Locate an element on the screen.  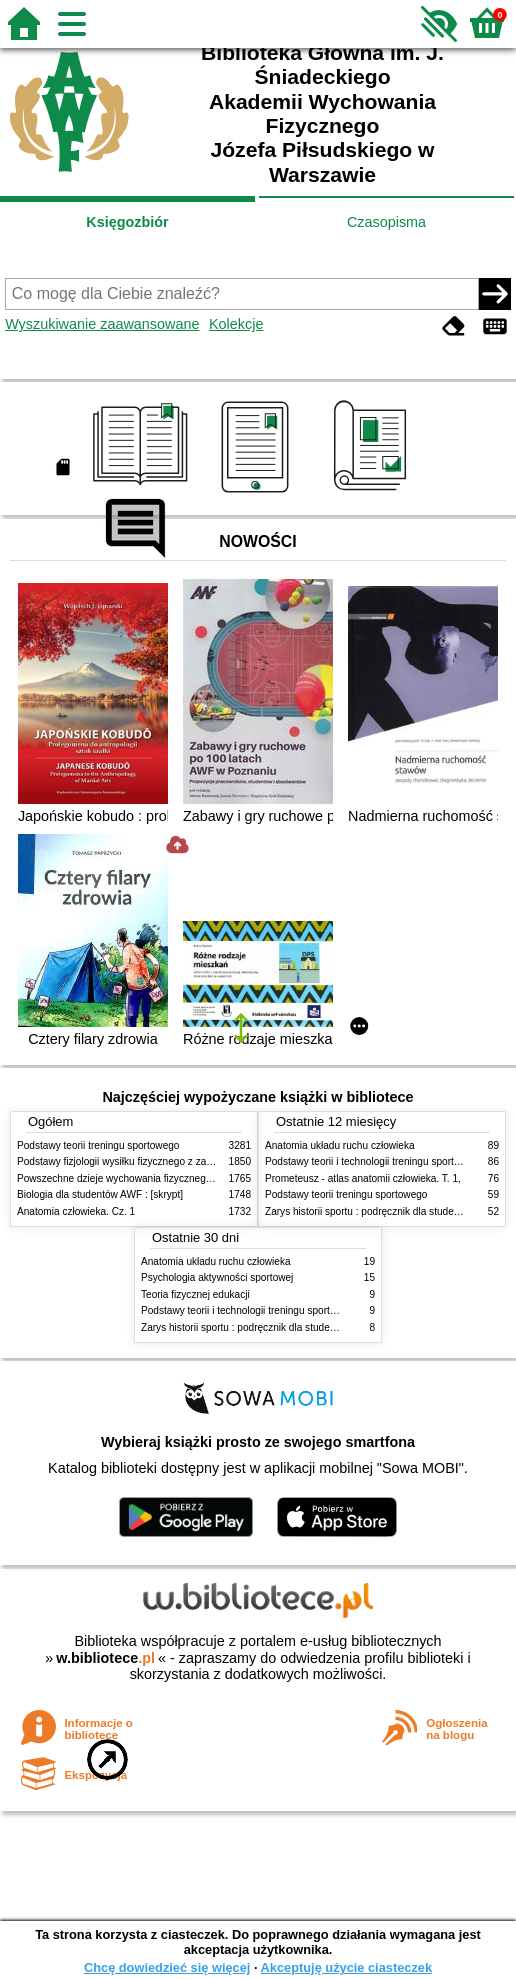
resize element vertically is located at coordinates (241, 1028).